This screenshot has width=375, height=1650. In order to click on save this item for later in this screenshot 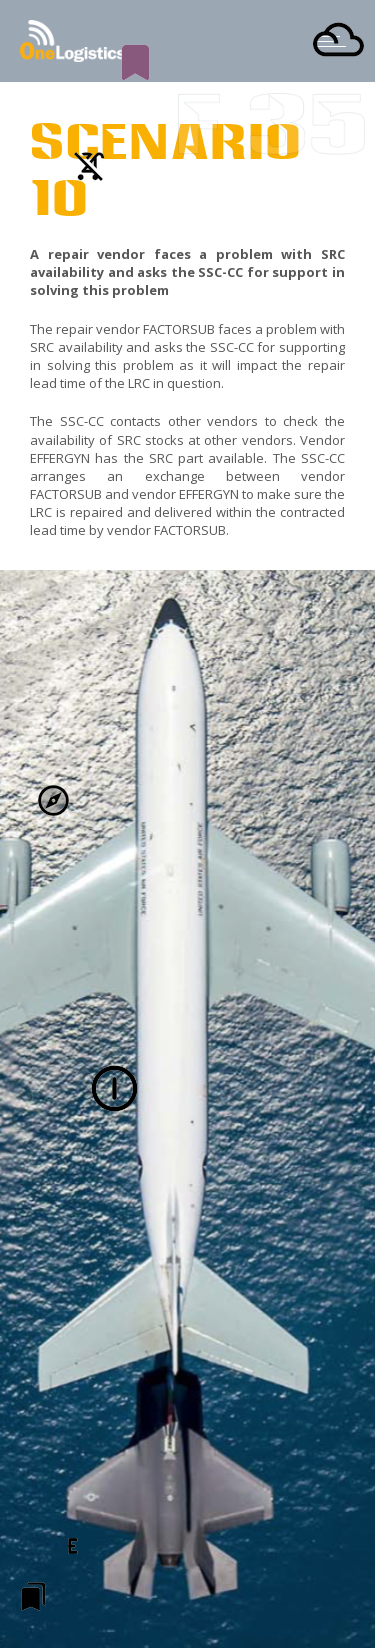, I will do `click(135, 62)`.